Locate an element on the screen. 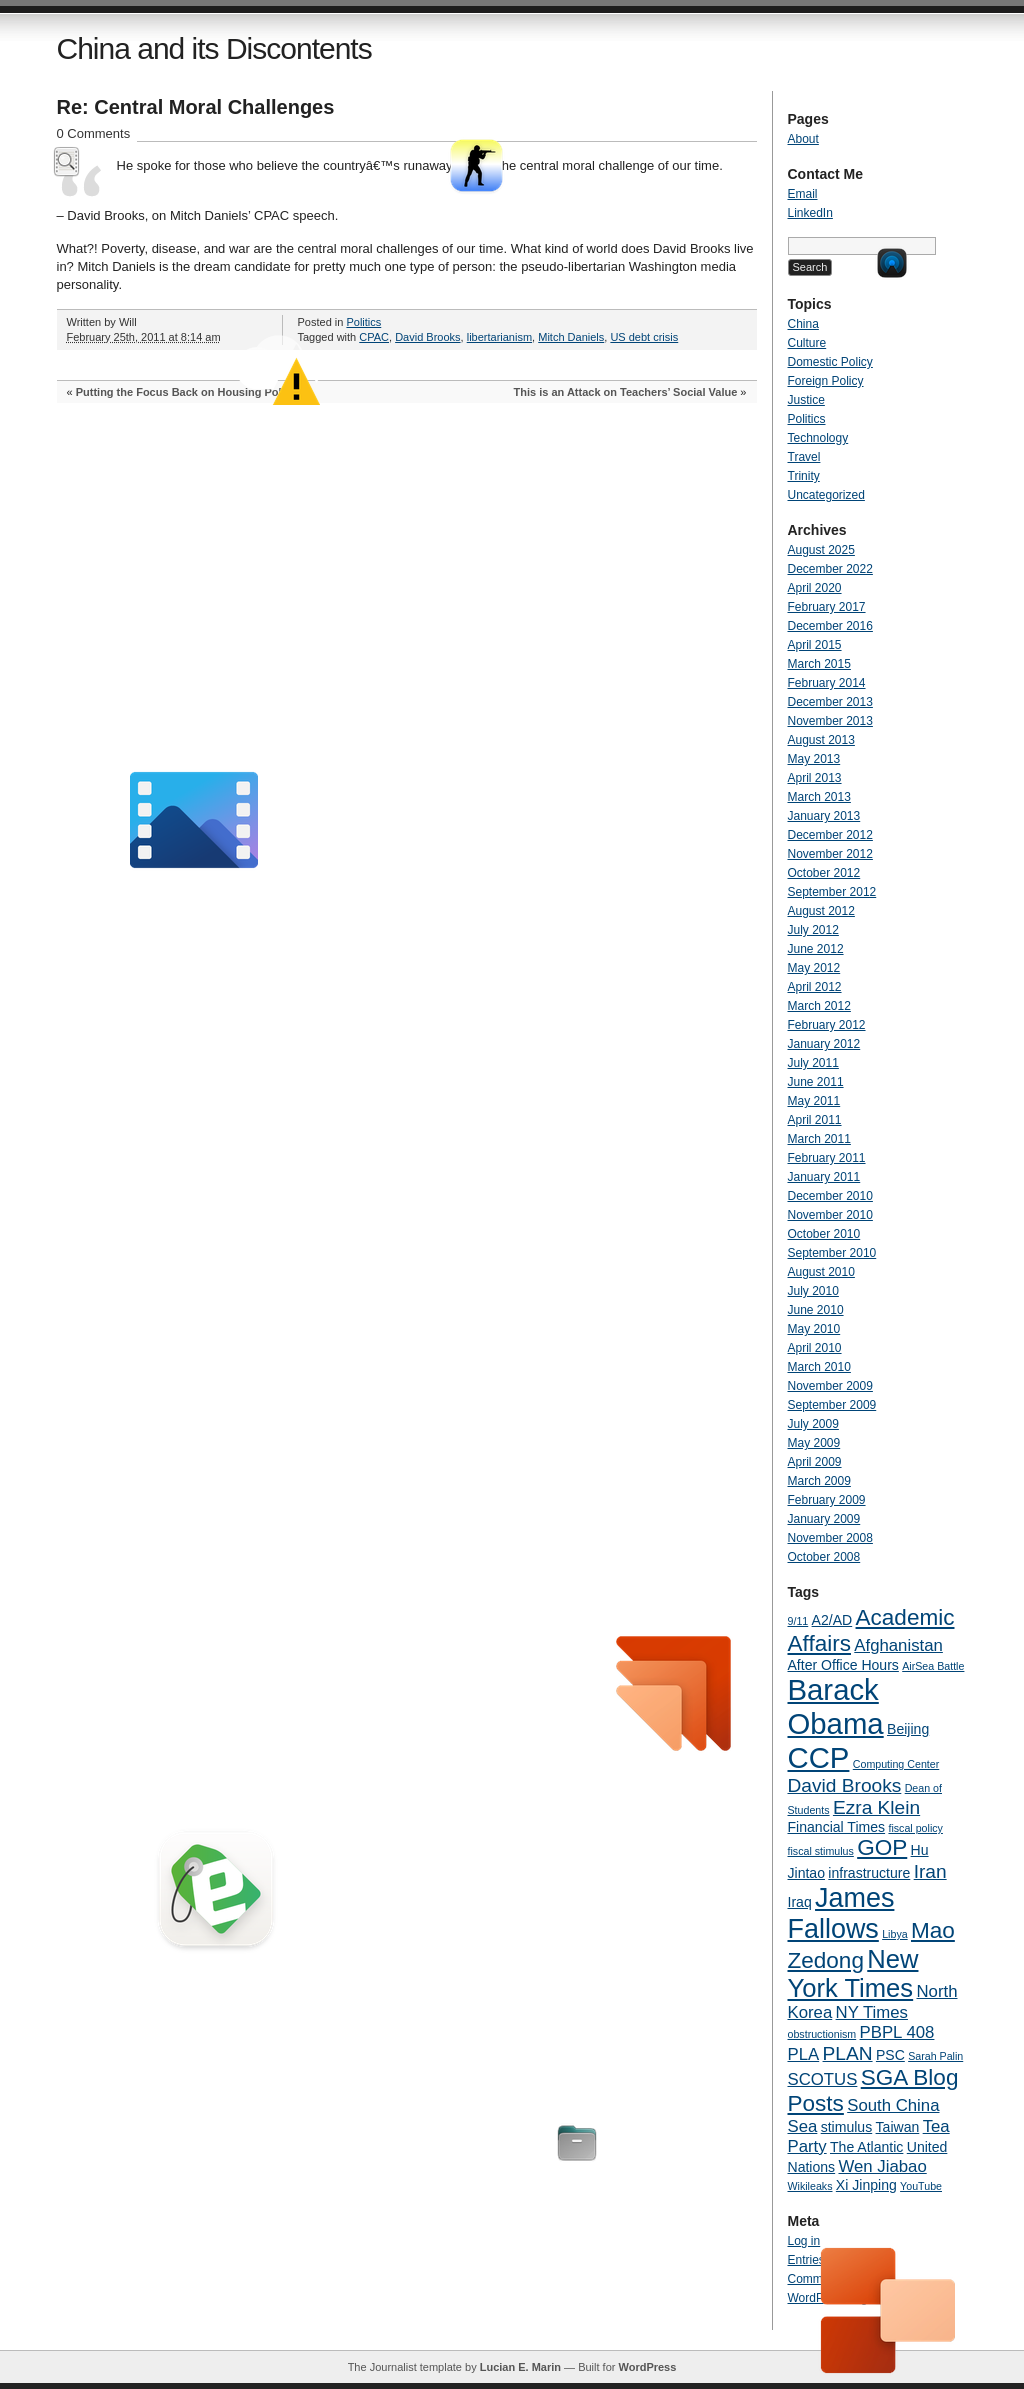 This screenshot has height=2389, width=1024. open the marketing app is located at coordinates (673, 1693).